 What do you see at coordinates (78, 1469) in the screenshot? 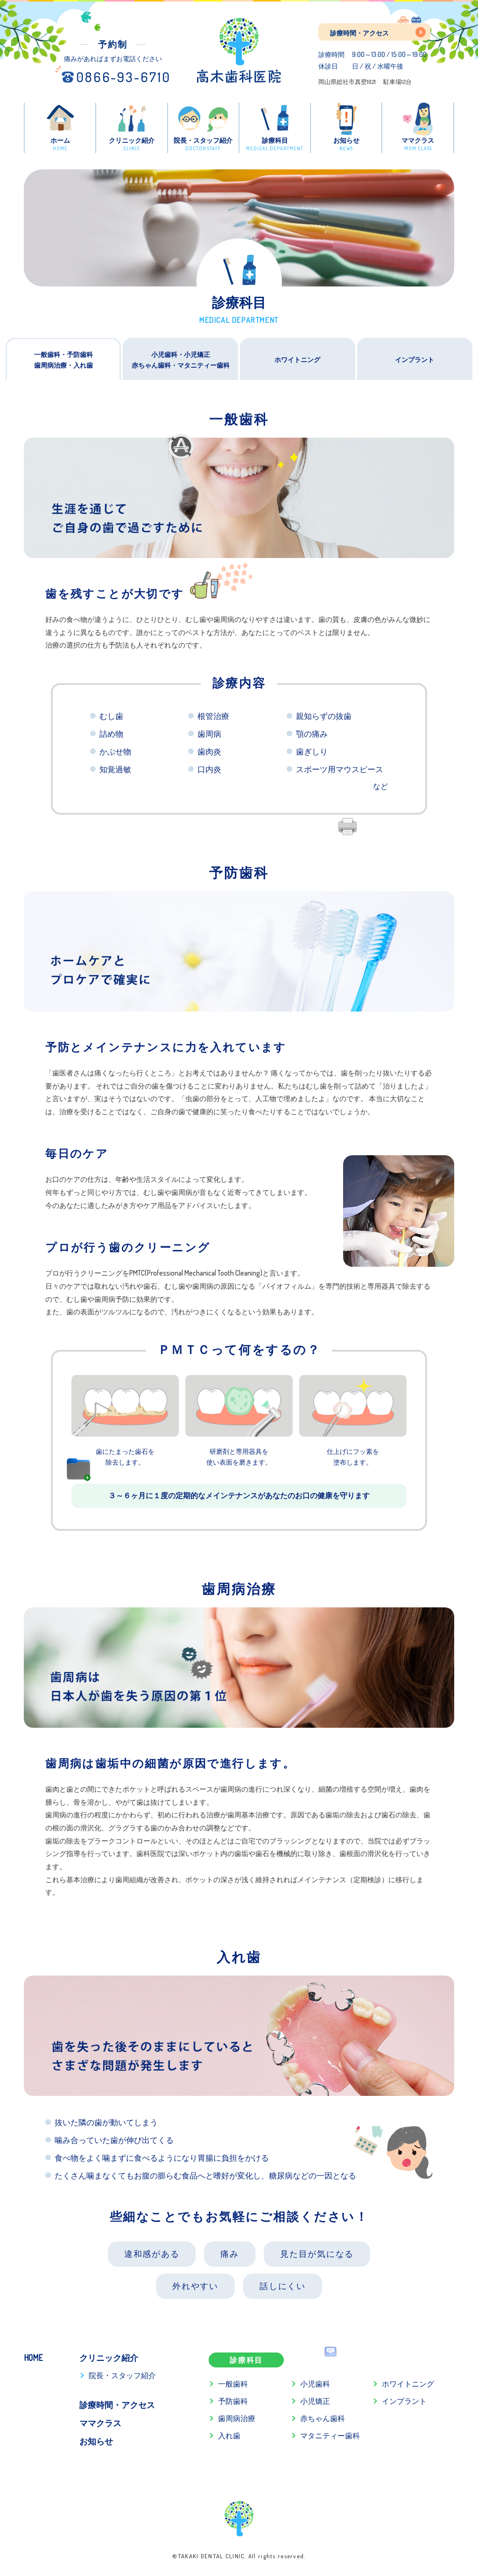
I see `create a new folder` at bounding box center [78, 1469].